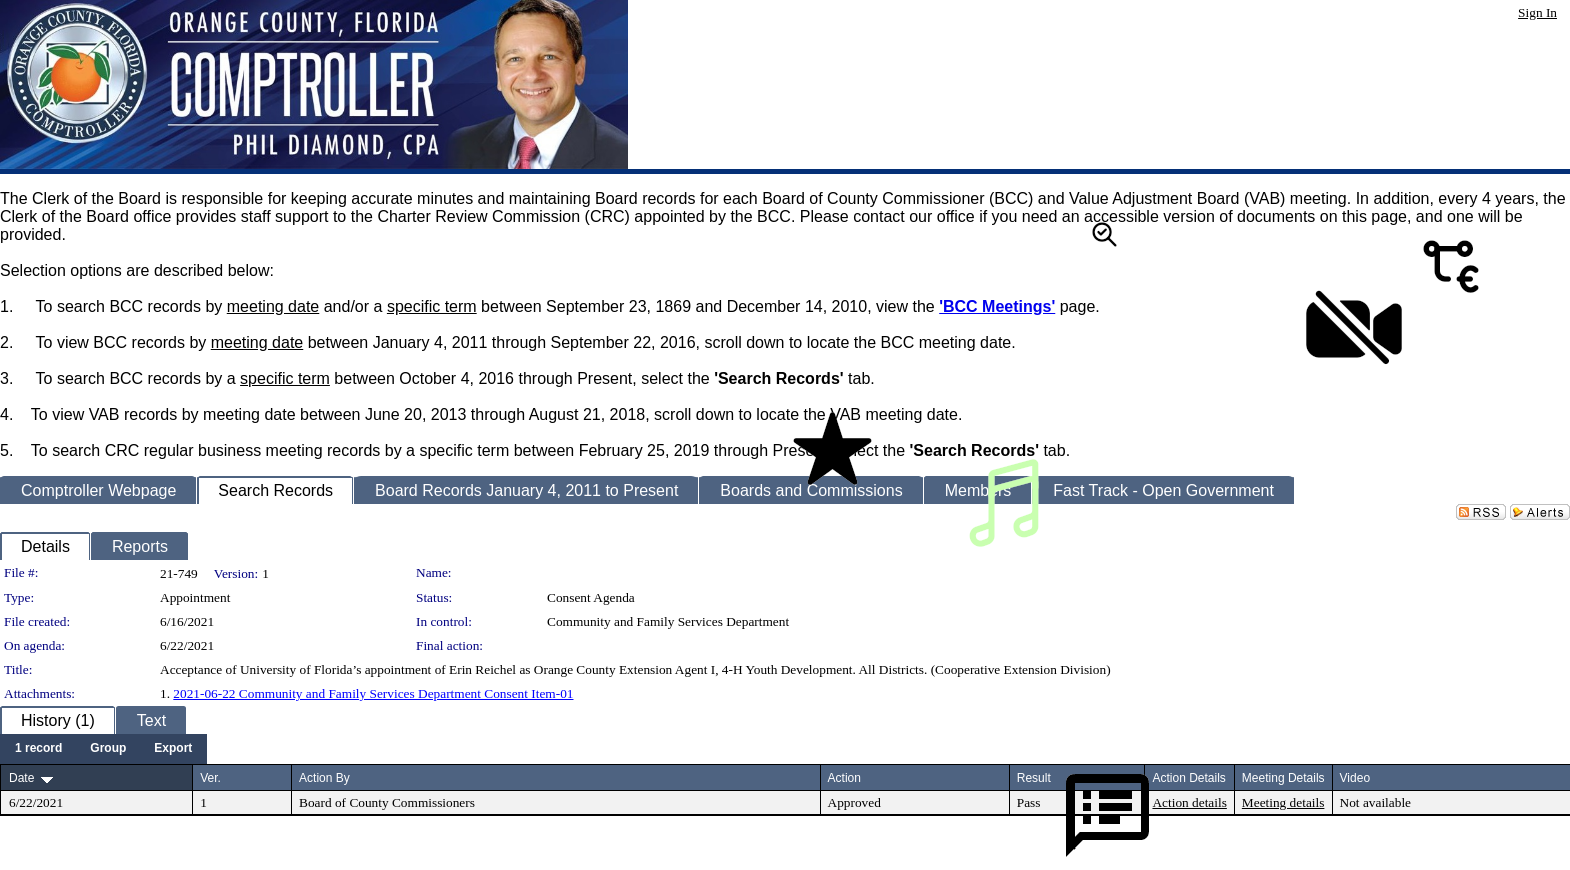  What do you see at coordinates (832, 448) in the screenshot?
I see `add to favorites` at bounding box center [832, 448].